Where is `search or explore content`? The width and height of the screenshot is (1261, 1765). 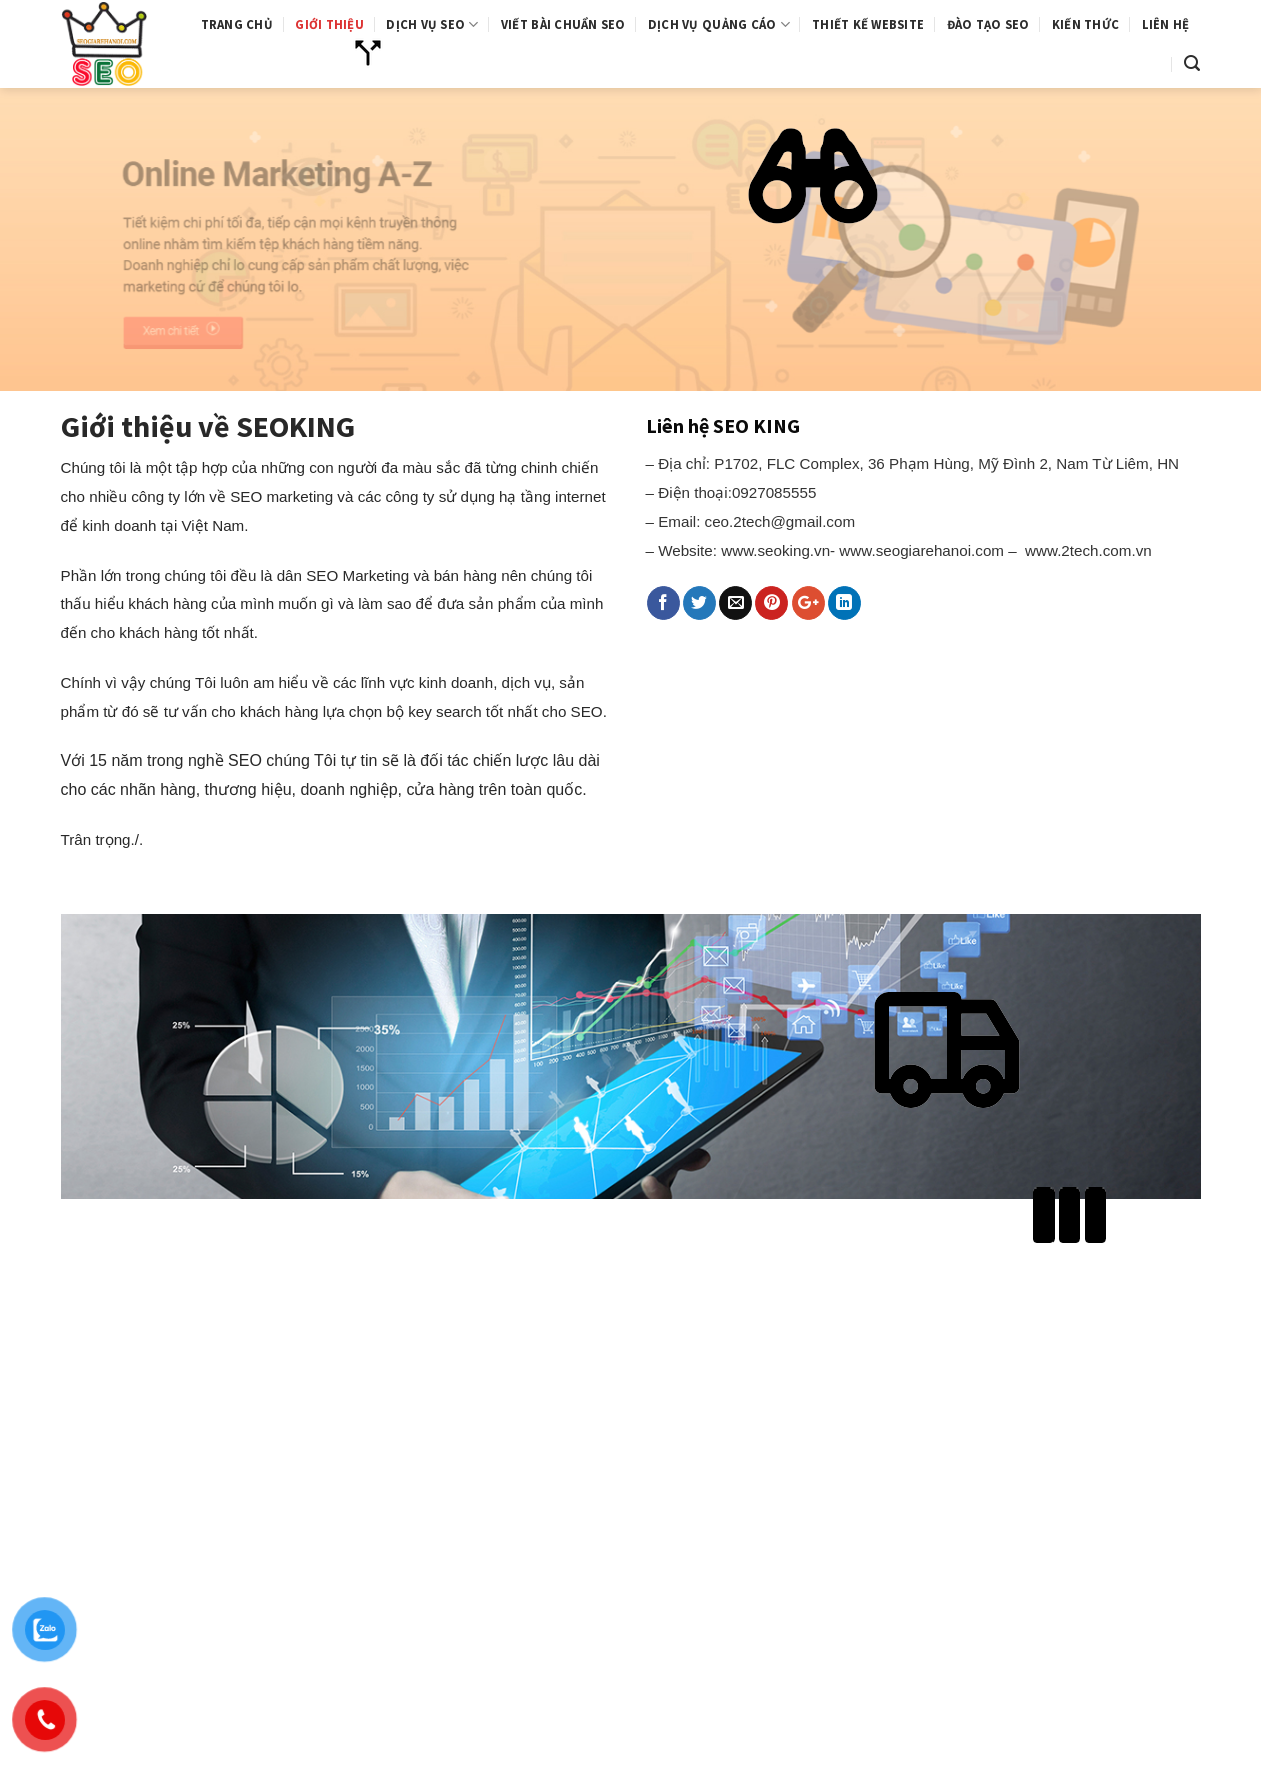 search or explore content is located at coordinates (813, 166).